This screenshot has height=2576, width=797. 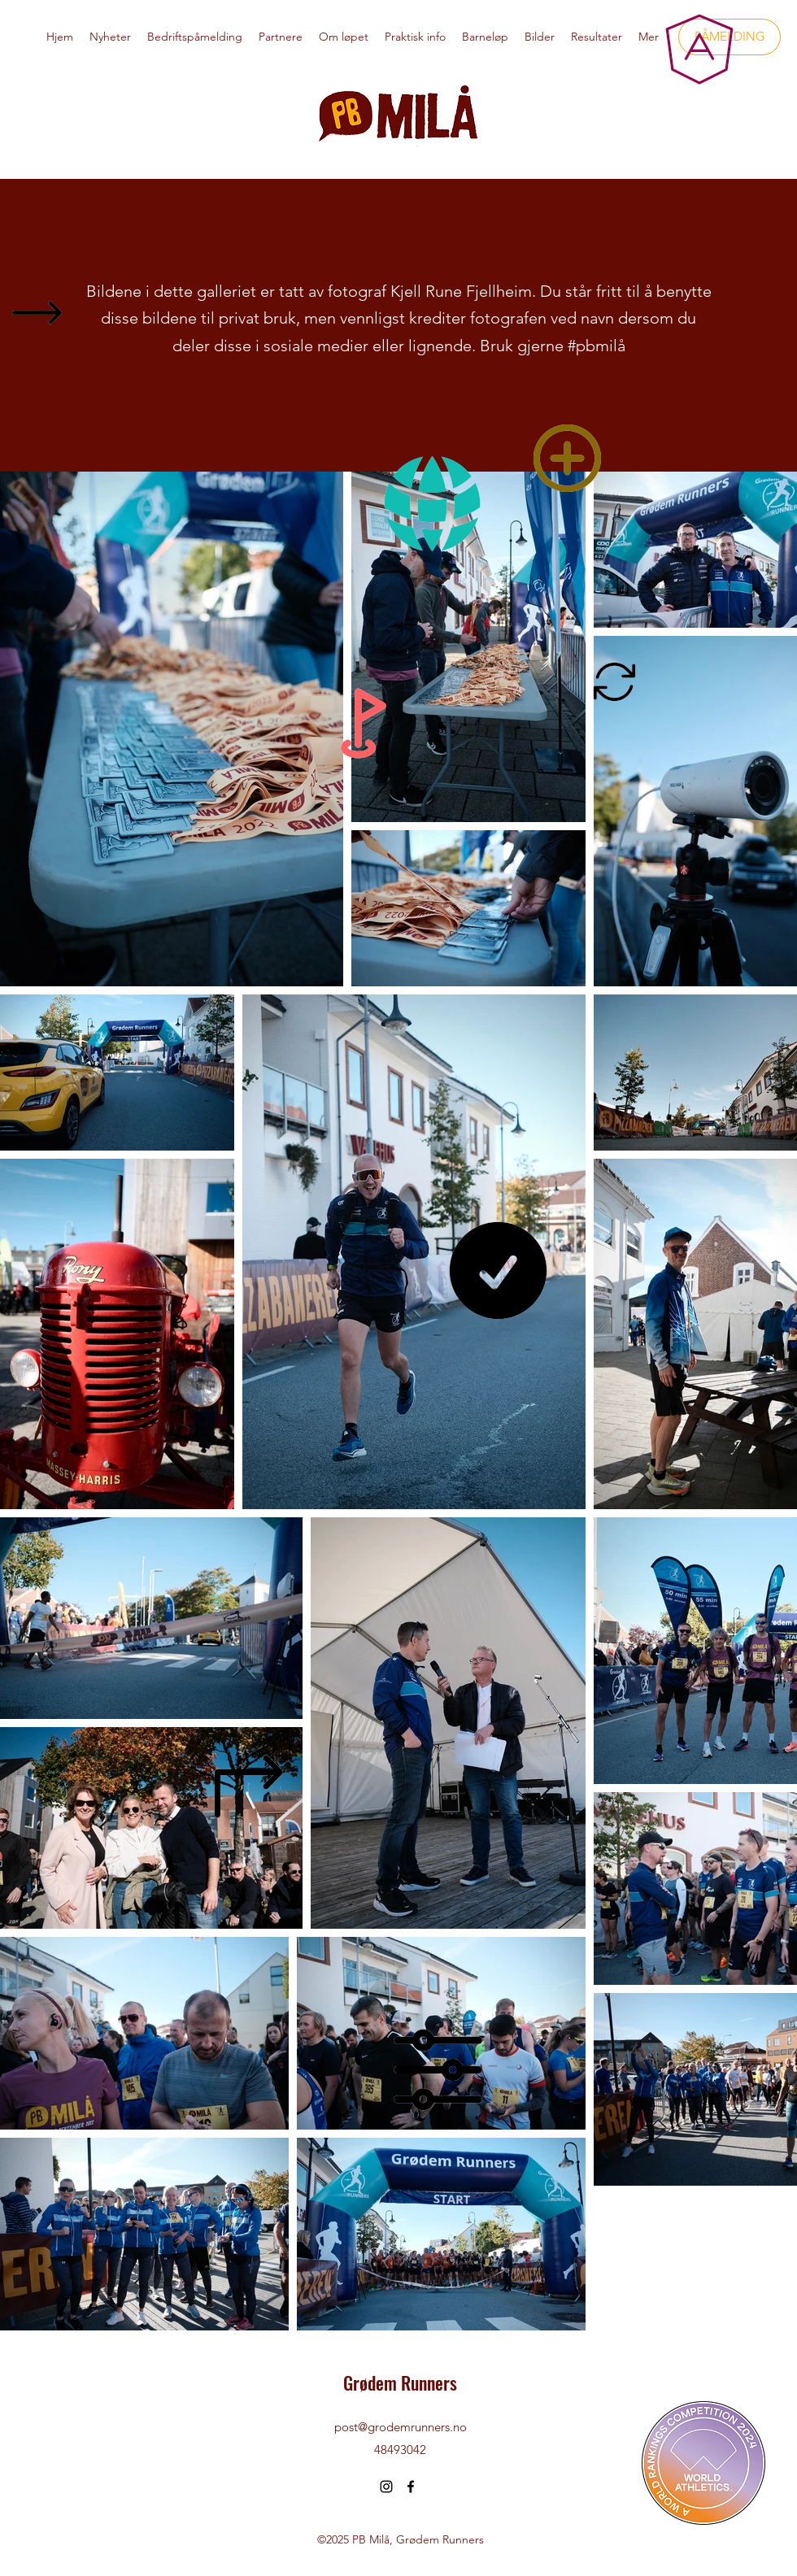 What do you see at coordinates (498, 1270) in the screenshot?
I see `indicates a completed or successful action` at bounding box center [498, 1270].